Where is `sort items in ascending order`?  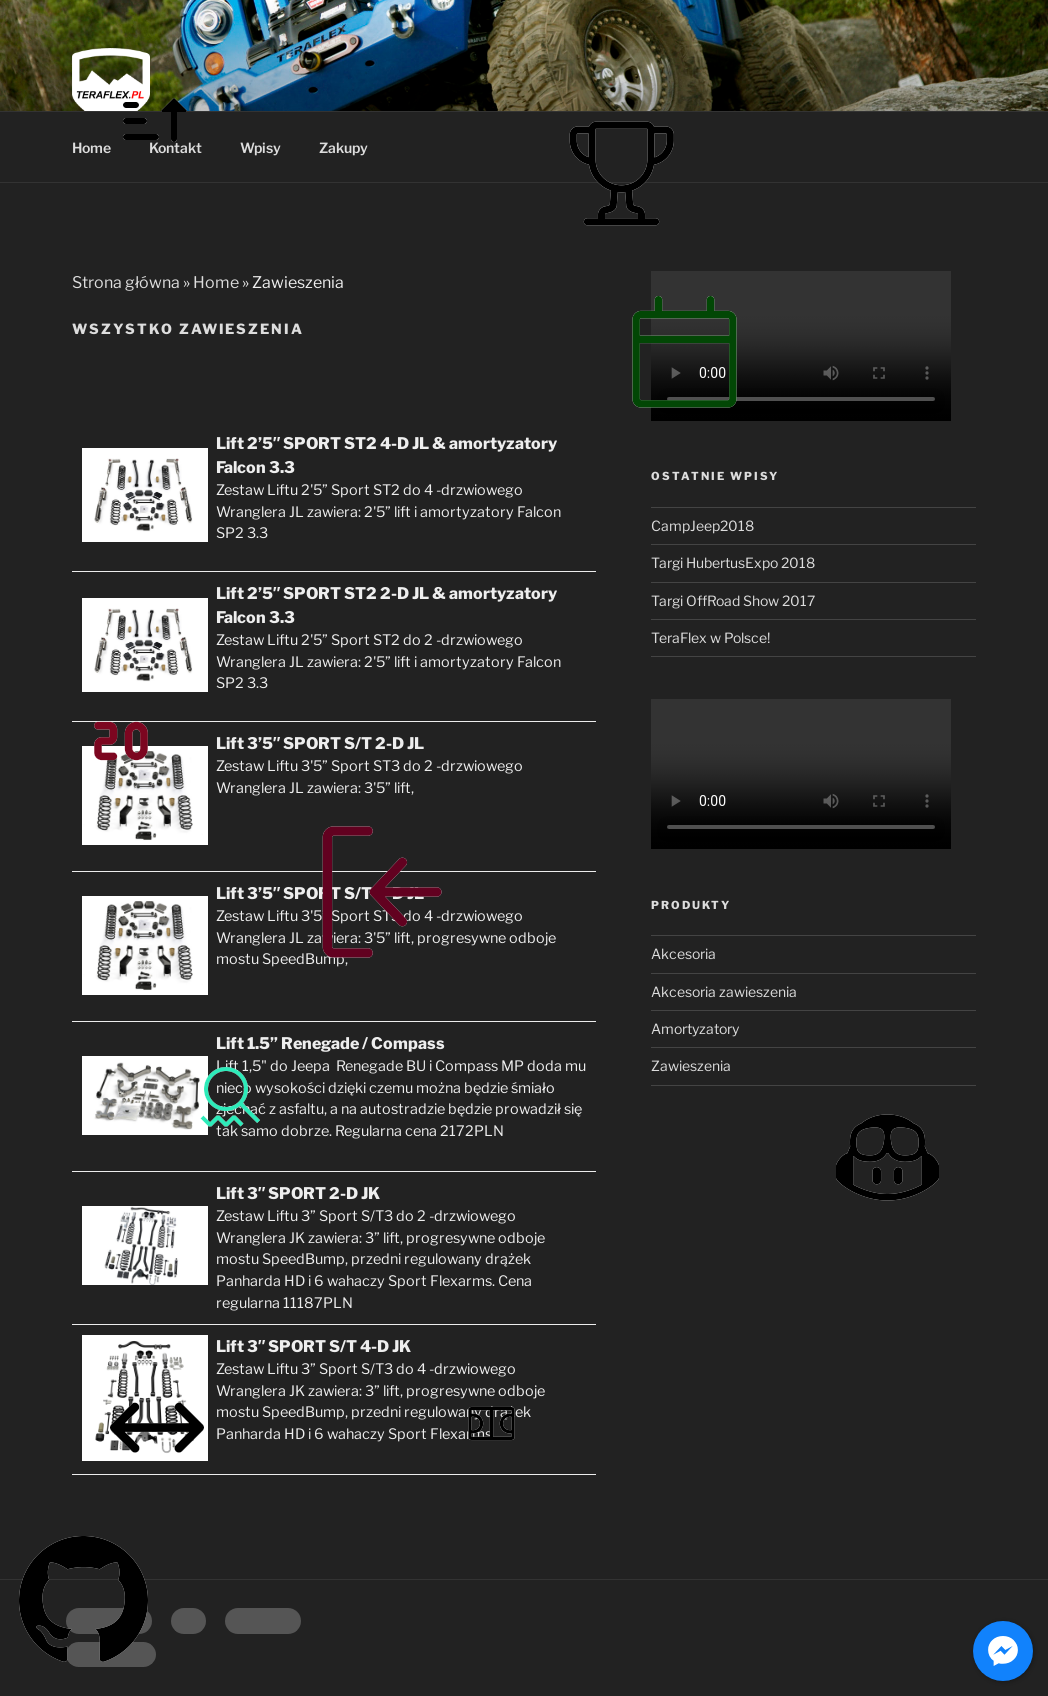
sort items in ascending order is located at coordinates (155, 120).